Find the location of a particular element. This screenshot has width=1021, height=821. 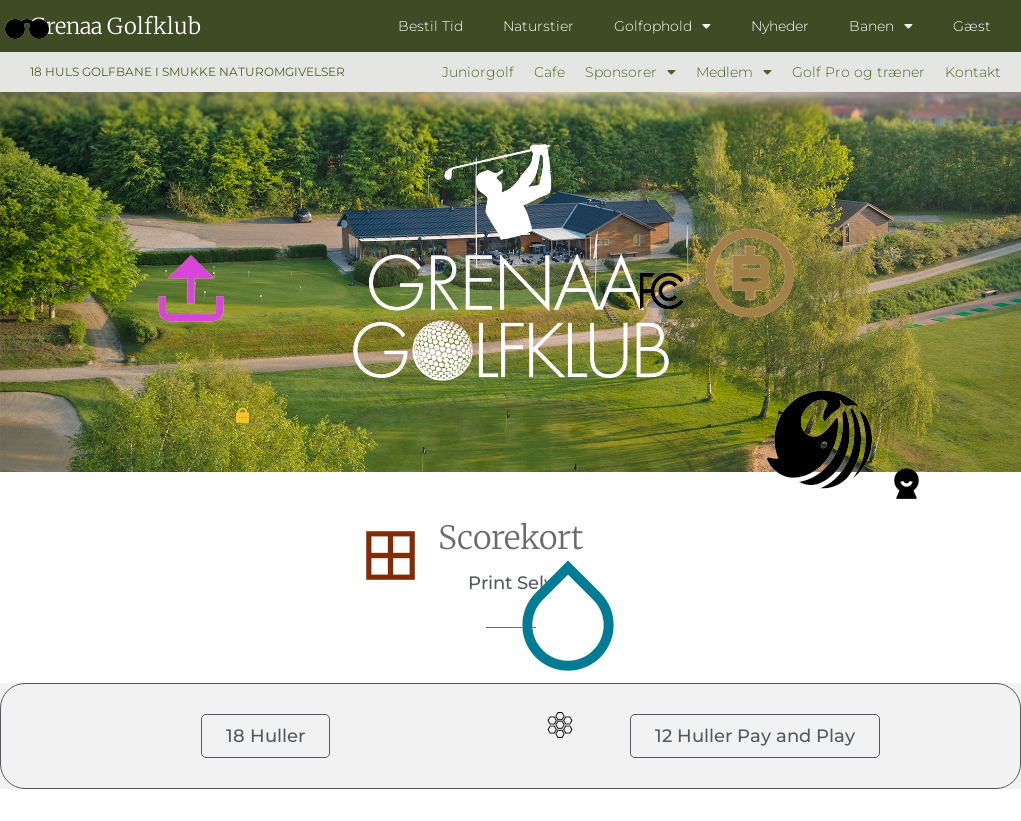

enable reading mode is located at coordinates (27, 29).